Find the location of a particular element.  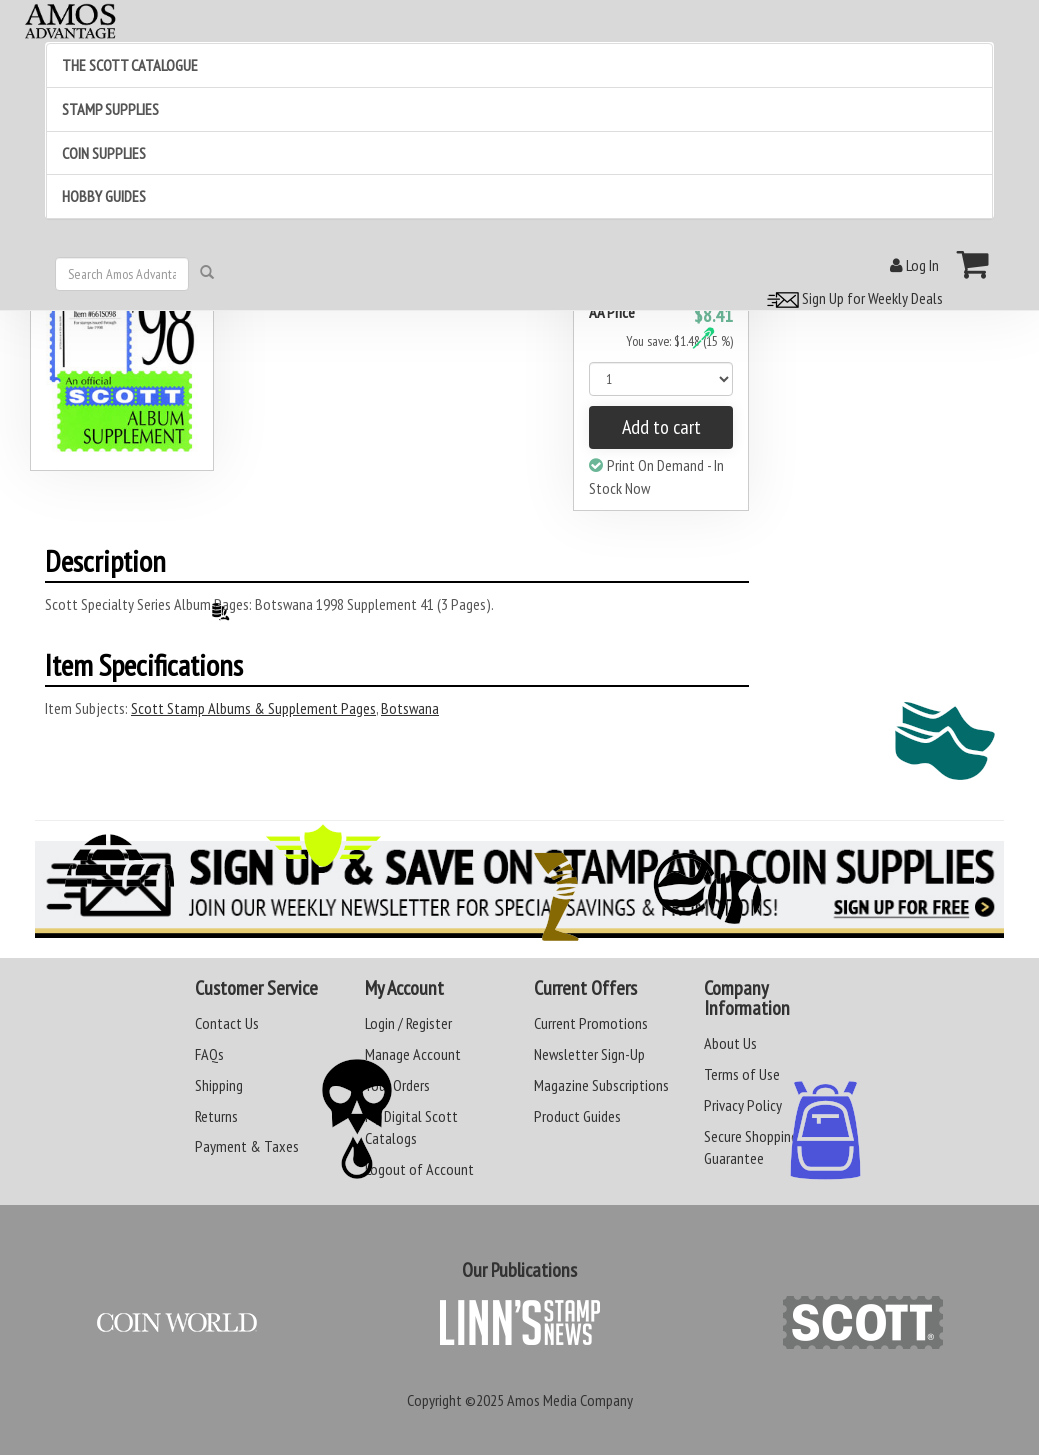

indicates a poisonous or toxic item is located at coordinates (357, 1119).